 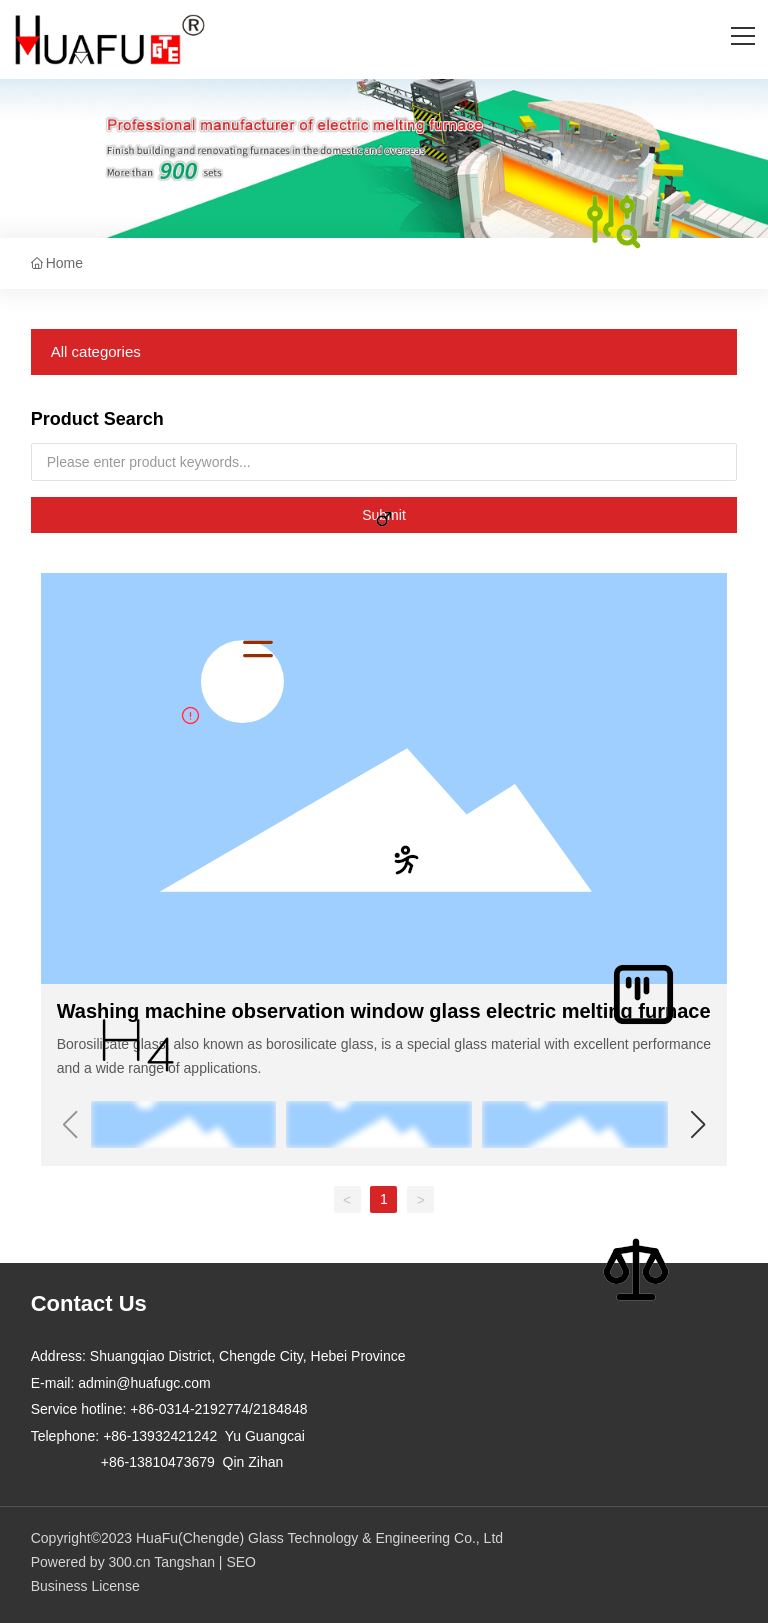 I want to click on indicates a warning or alert requiring attention, so click(x=190, y=715).